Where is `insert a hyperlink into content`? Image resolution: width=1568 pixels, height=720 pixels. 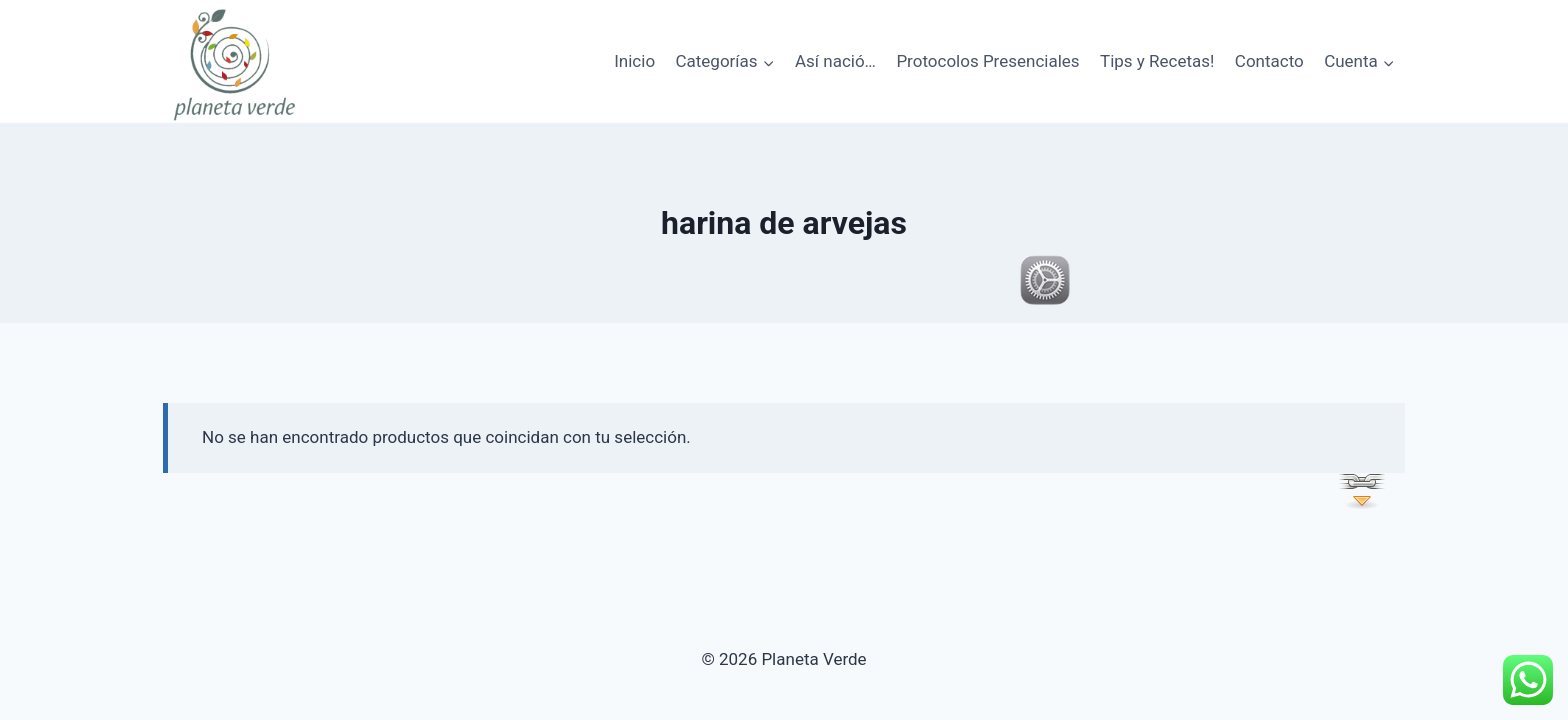
insert a hyperlink into content is located at coordinates (1362, 485).